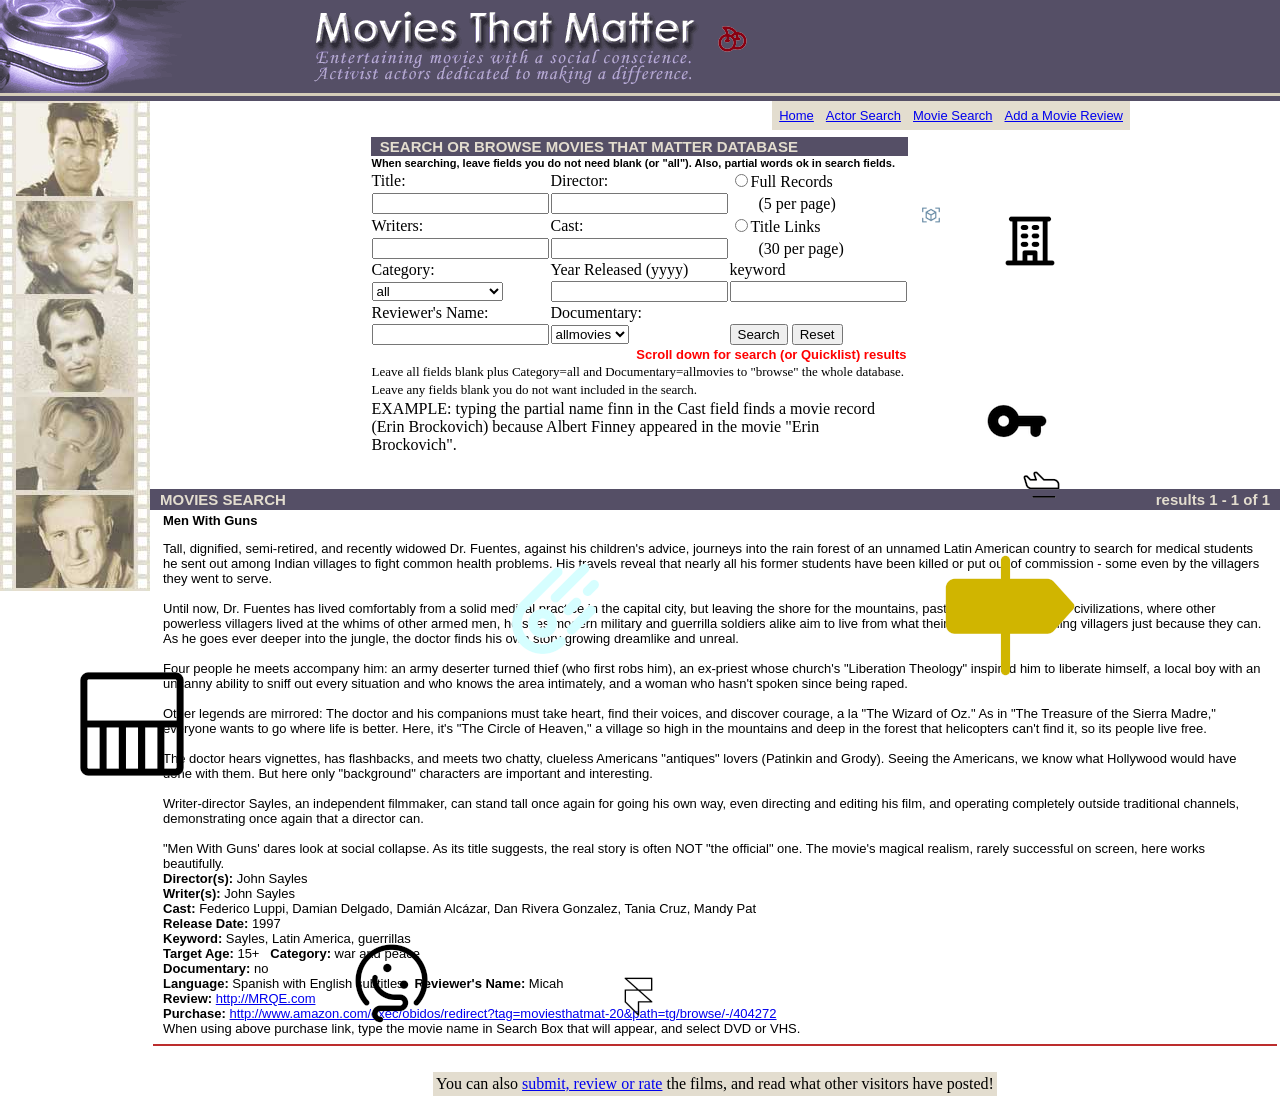 The width and height of the screenshot is (1280, 1114). I want to click on navigate to directions or wayfinding, so click(1005, 615).